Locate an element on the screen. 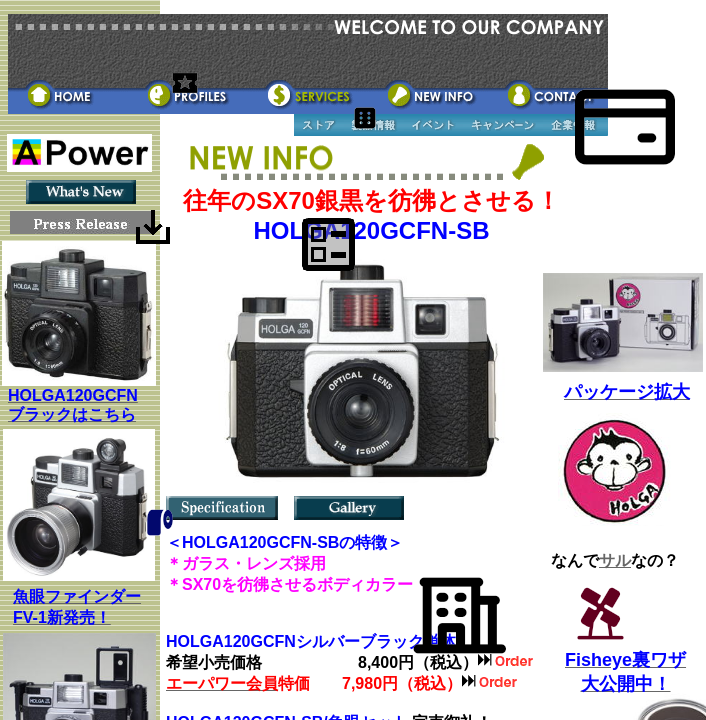  randomize or shuffle content is located at coordinates (365, 118).